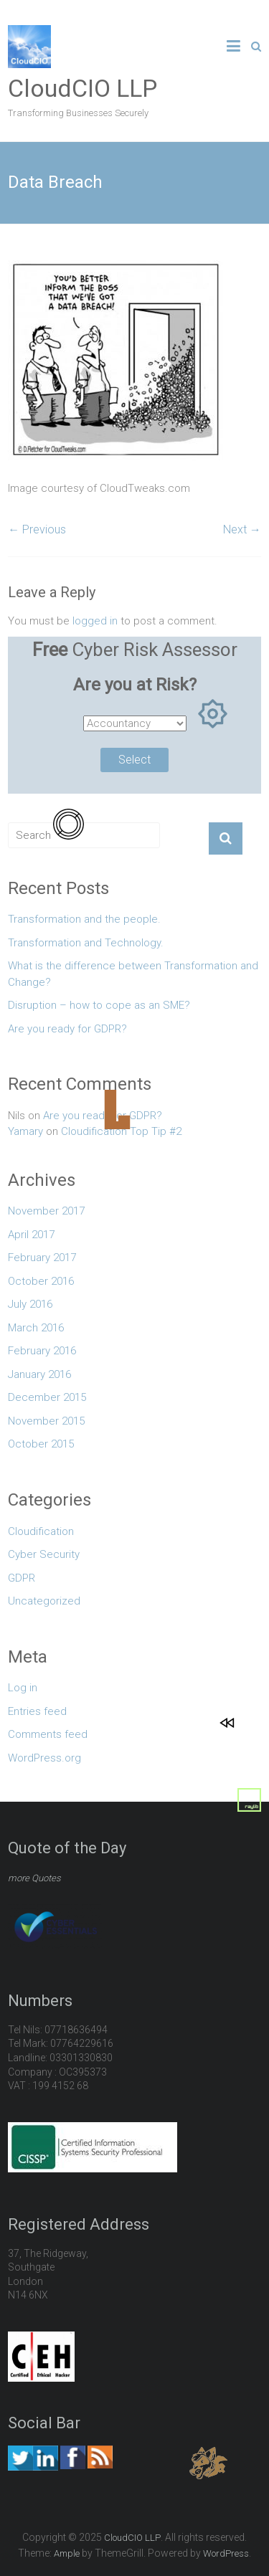 Image resolution: width=269 pixels, height=2576 pixels. I want to click on circle company logo, so click(68, 824).